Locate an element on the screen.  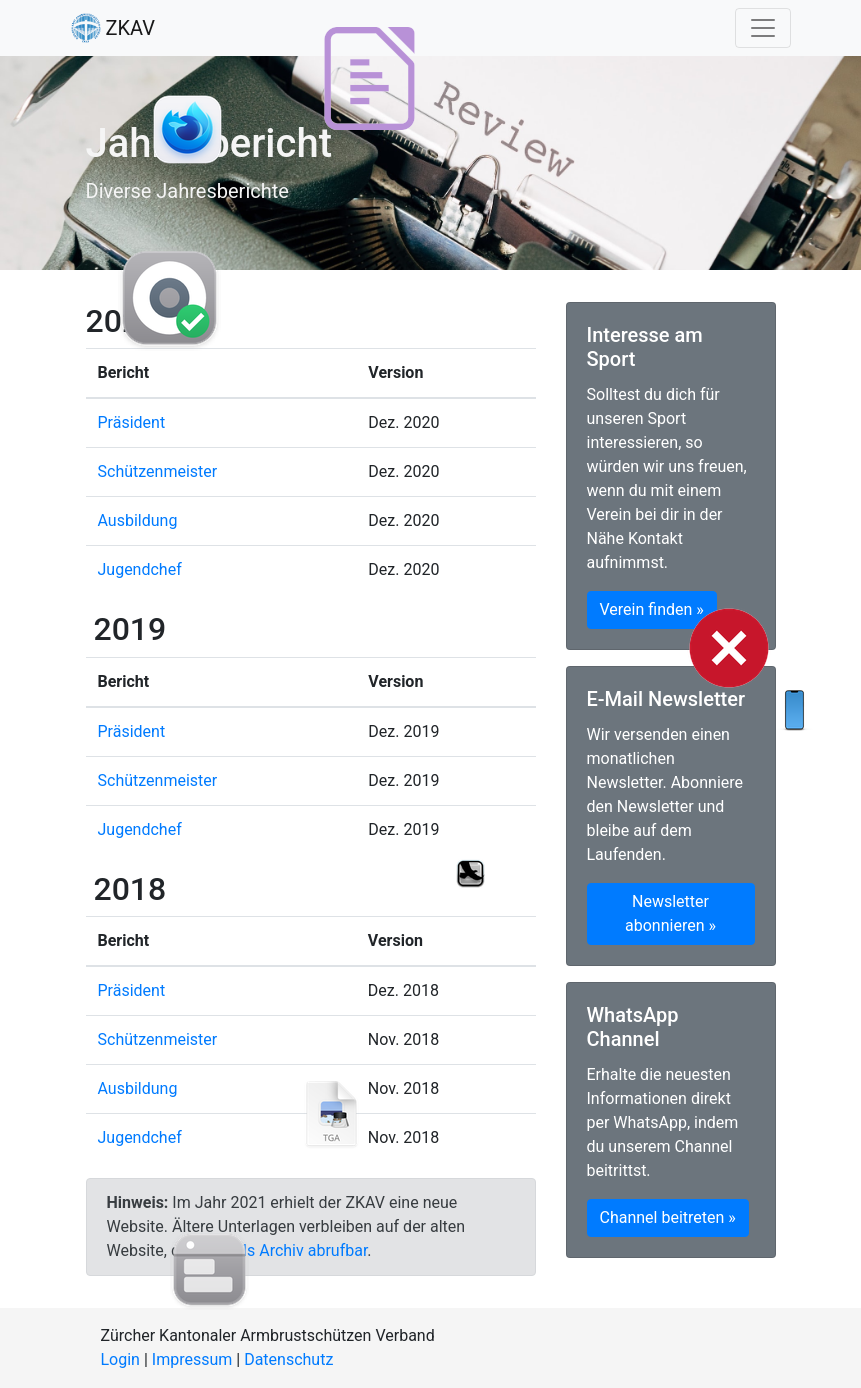
indicates a connected iPhone device is located at coordinates (794, 710).